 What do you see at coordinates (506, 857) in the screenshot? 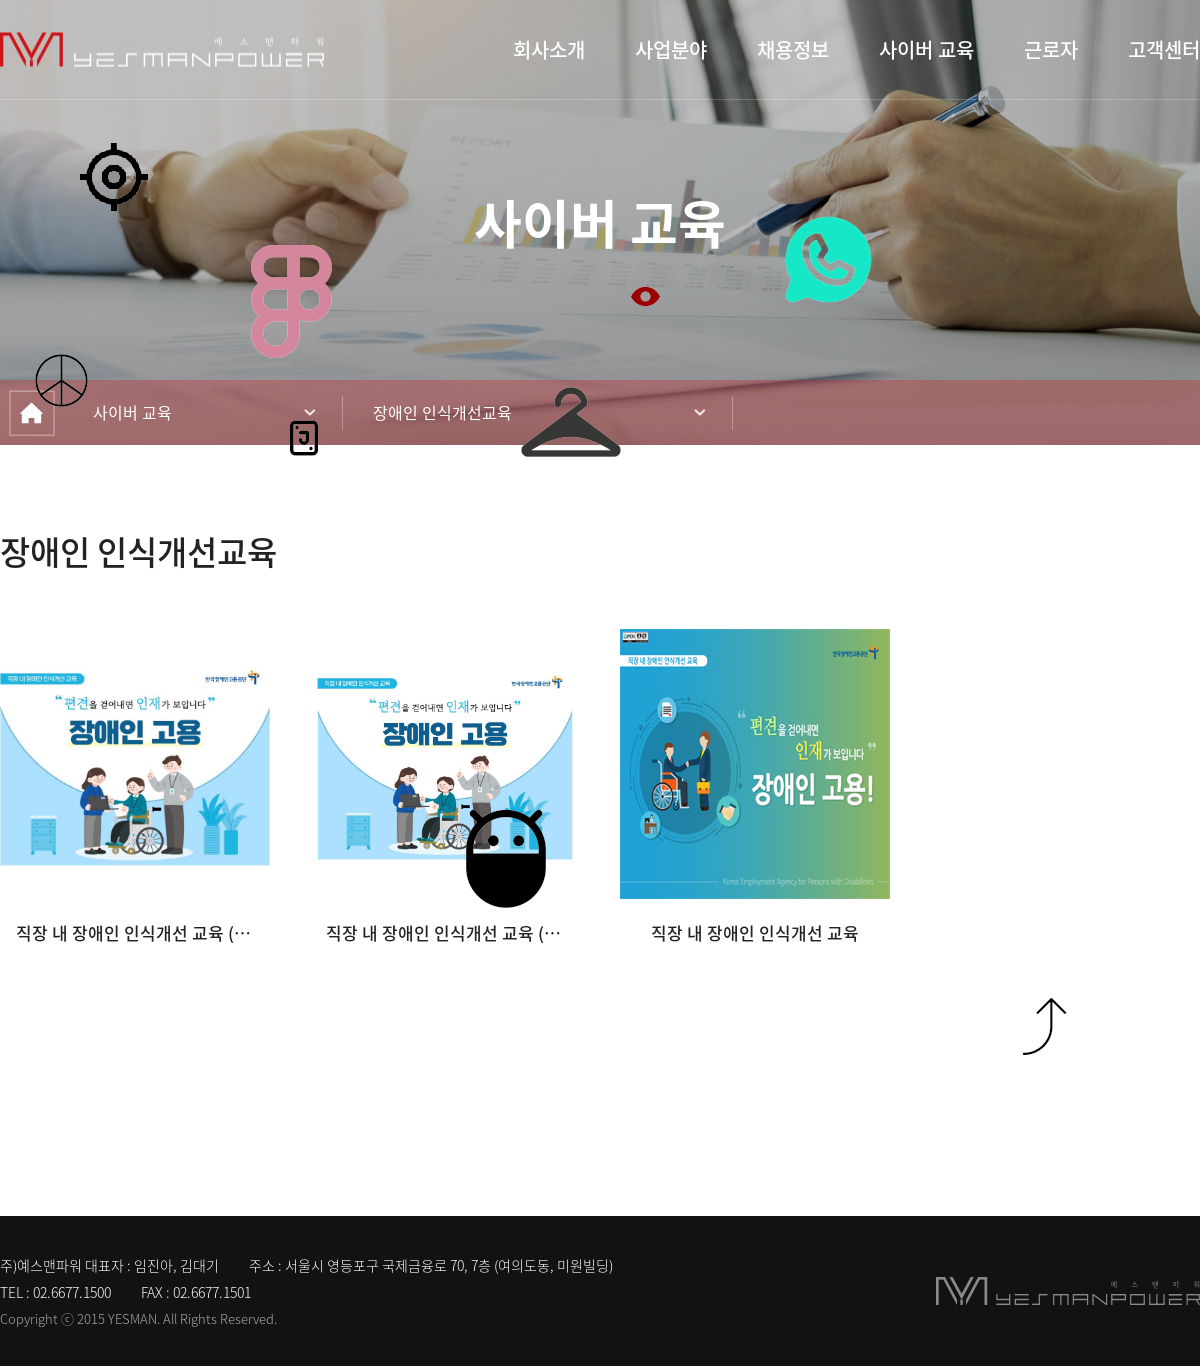
I see `android device or app settings` at bounding box center [506, 857].